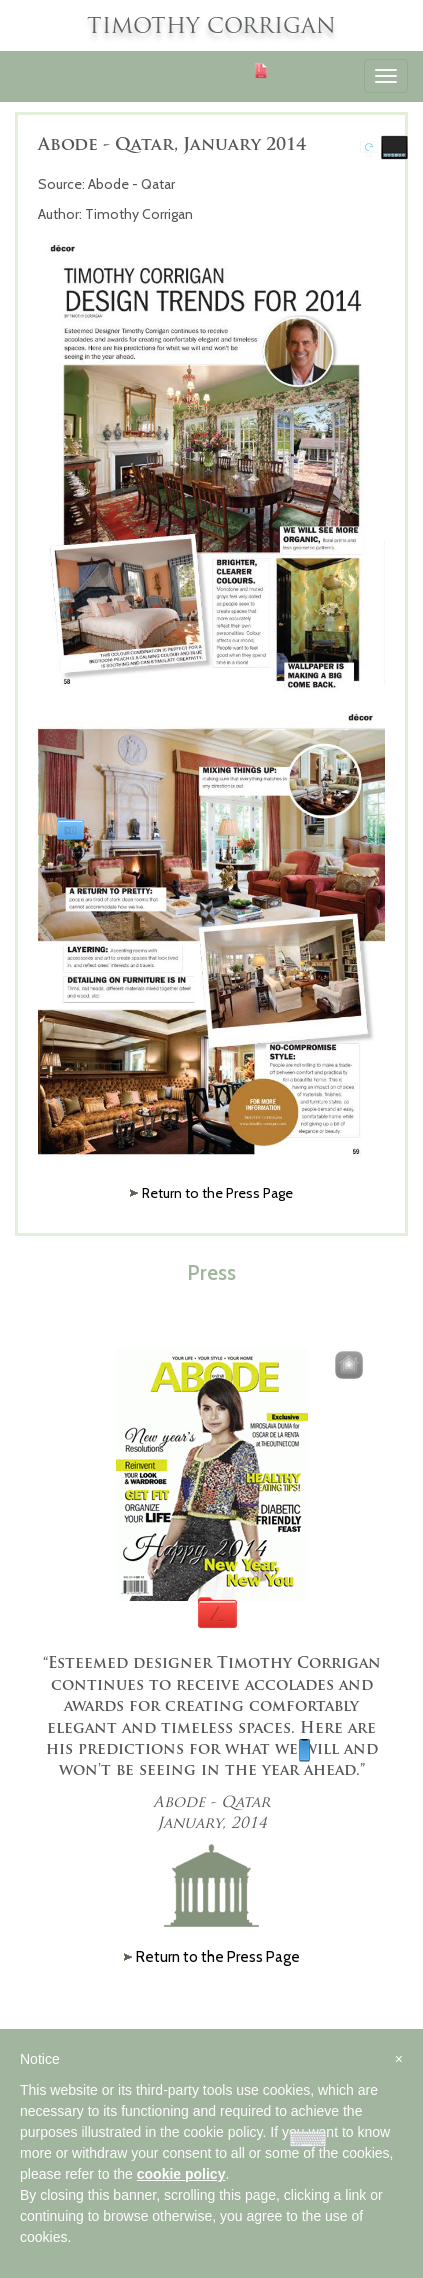  I want to click on open Native Instruments folder, so click(70, 828).